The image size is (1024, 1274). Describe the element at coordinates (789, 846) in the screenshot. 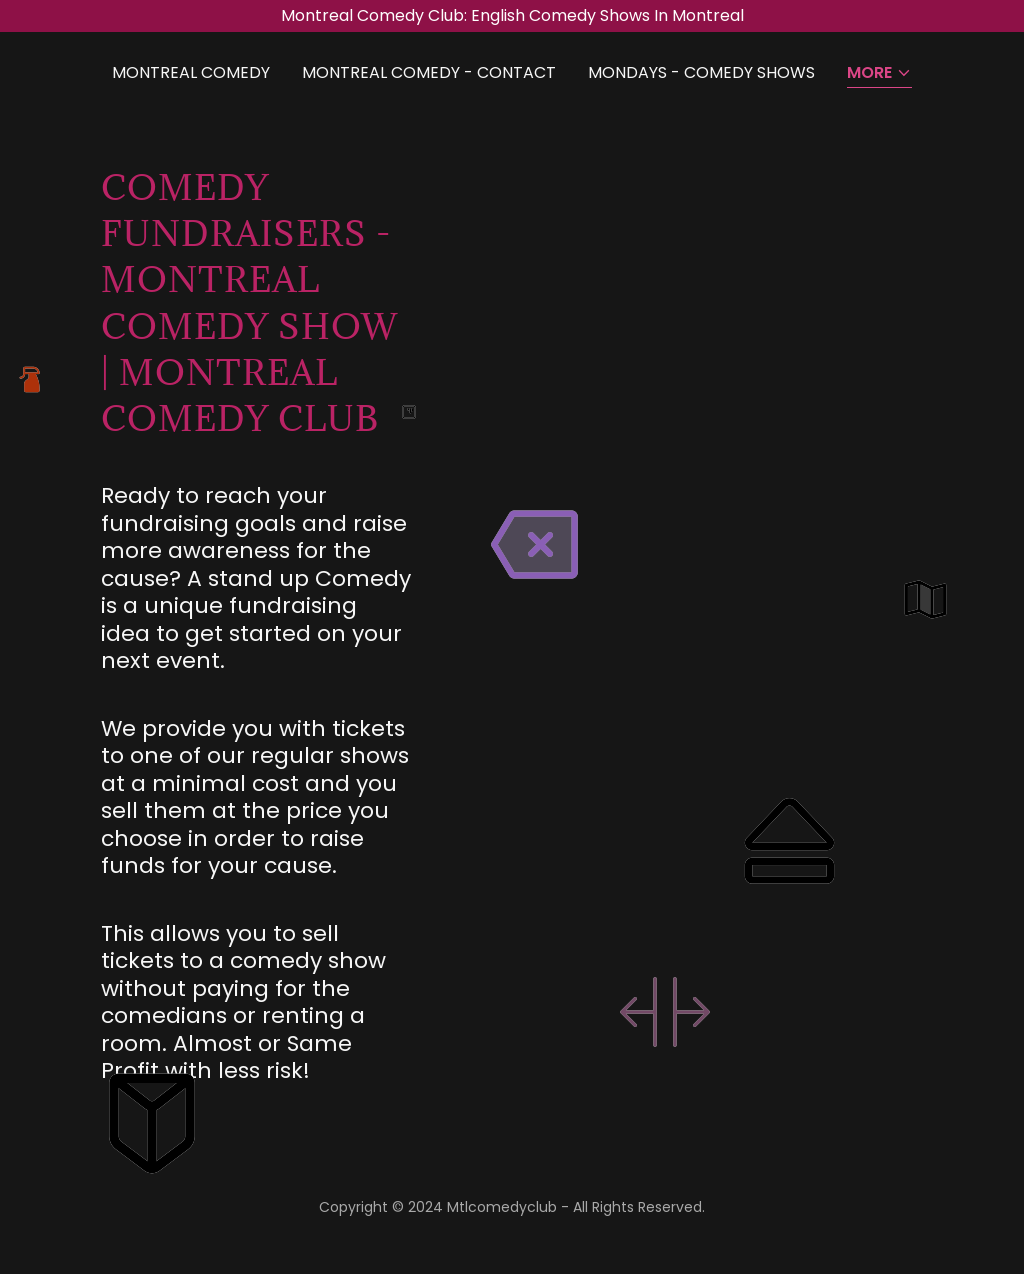

I see `eject media or disc` at that location.